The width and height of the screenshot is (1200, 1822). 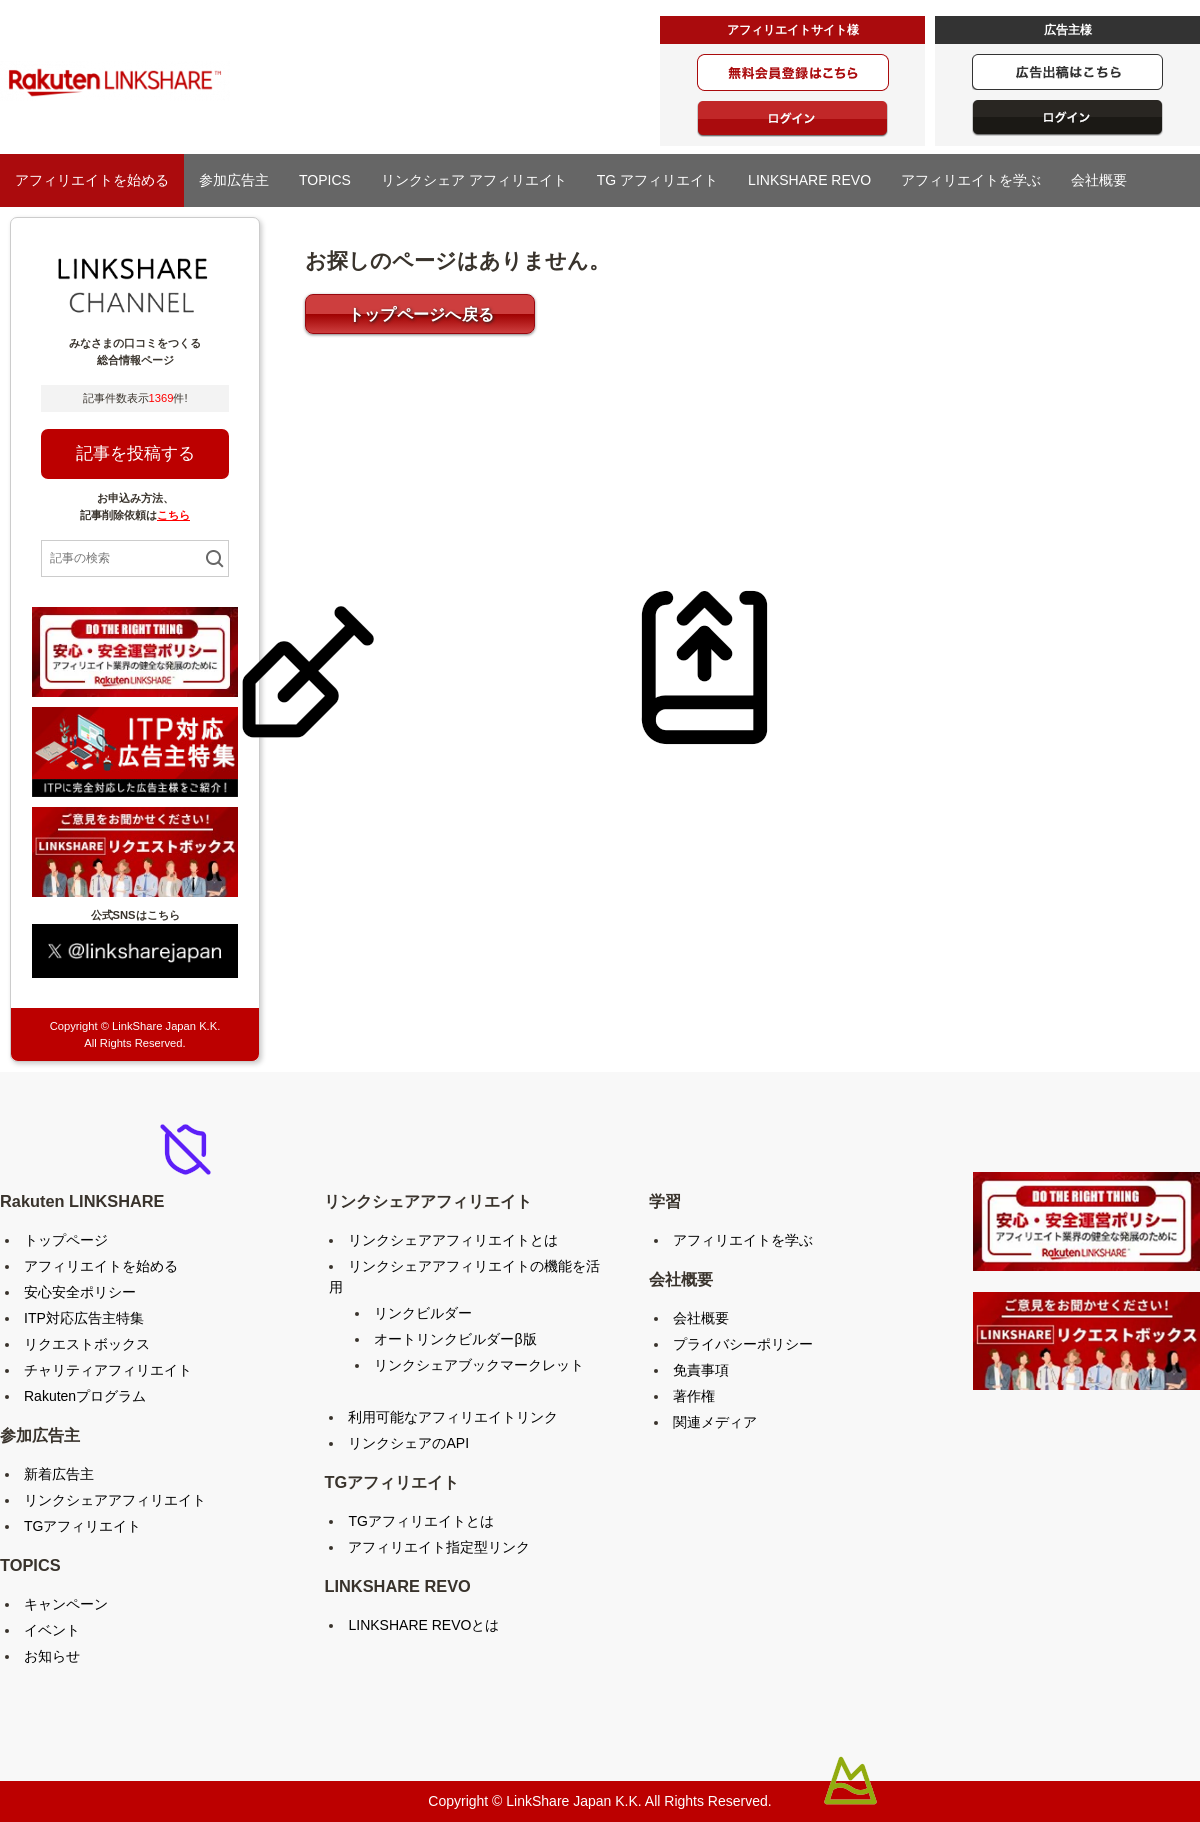 What do you see at coordinates (185, 1149) in the screenshot?
I see `security or protection is disabled` at bounding box center [185, 1149].